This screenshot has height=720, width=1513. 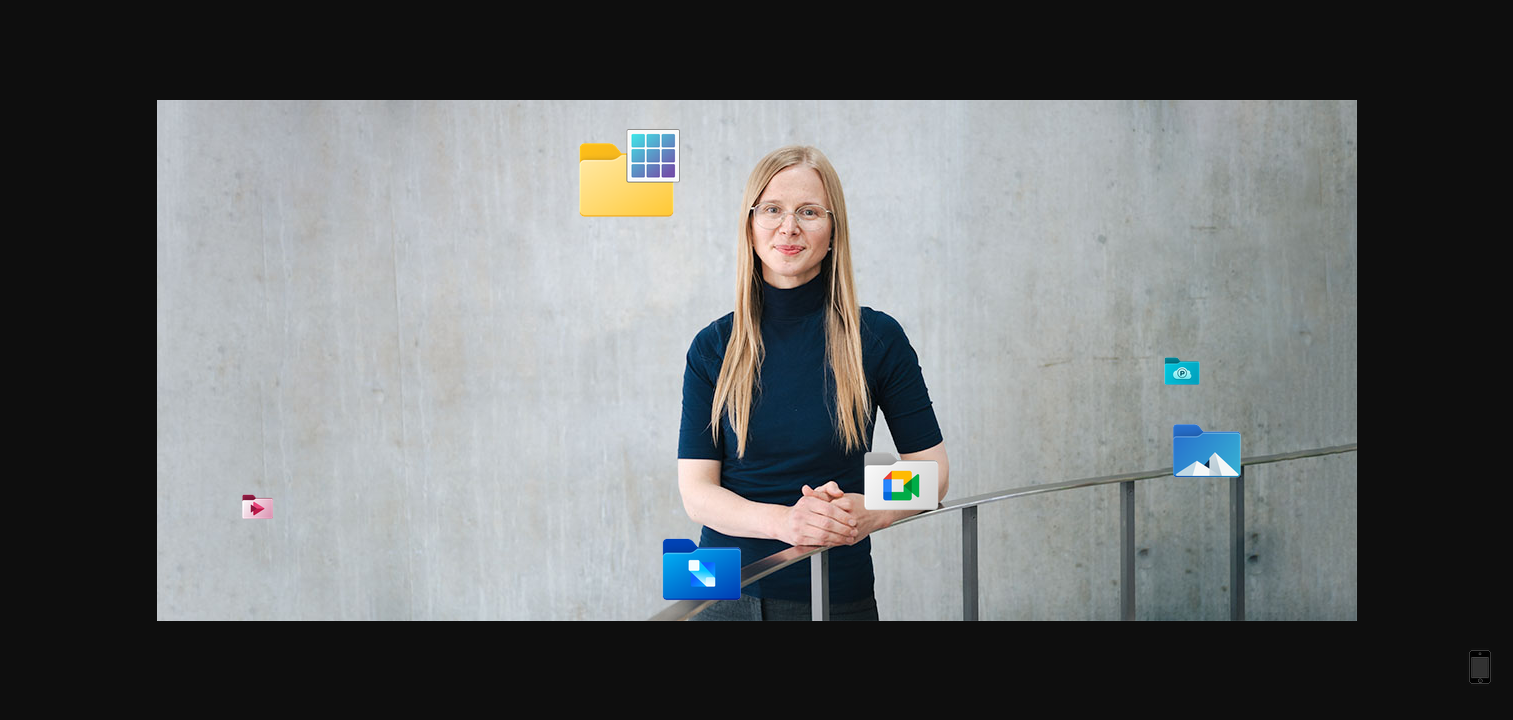 I want to click on access folder settings and preferences, so click(x=626, y=182).